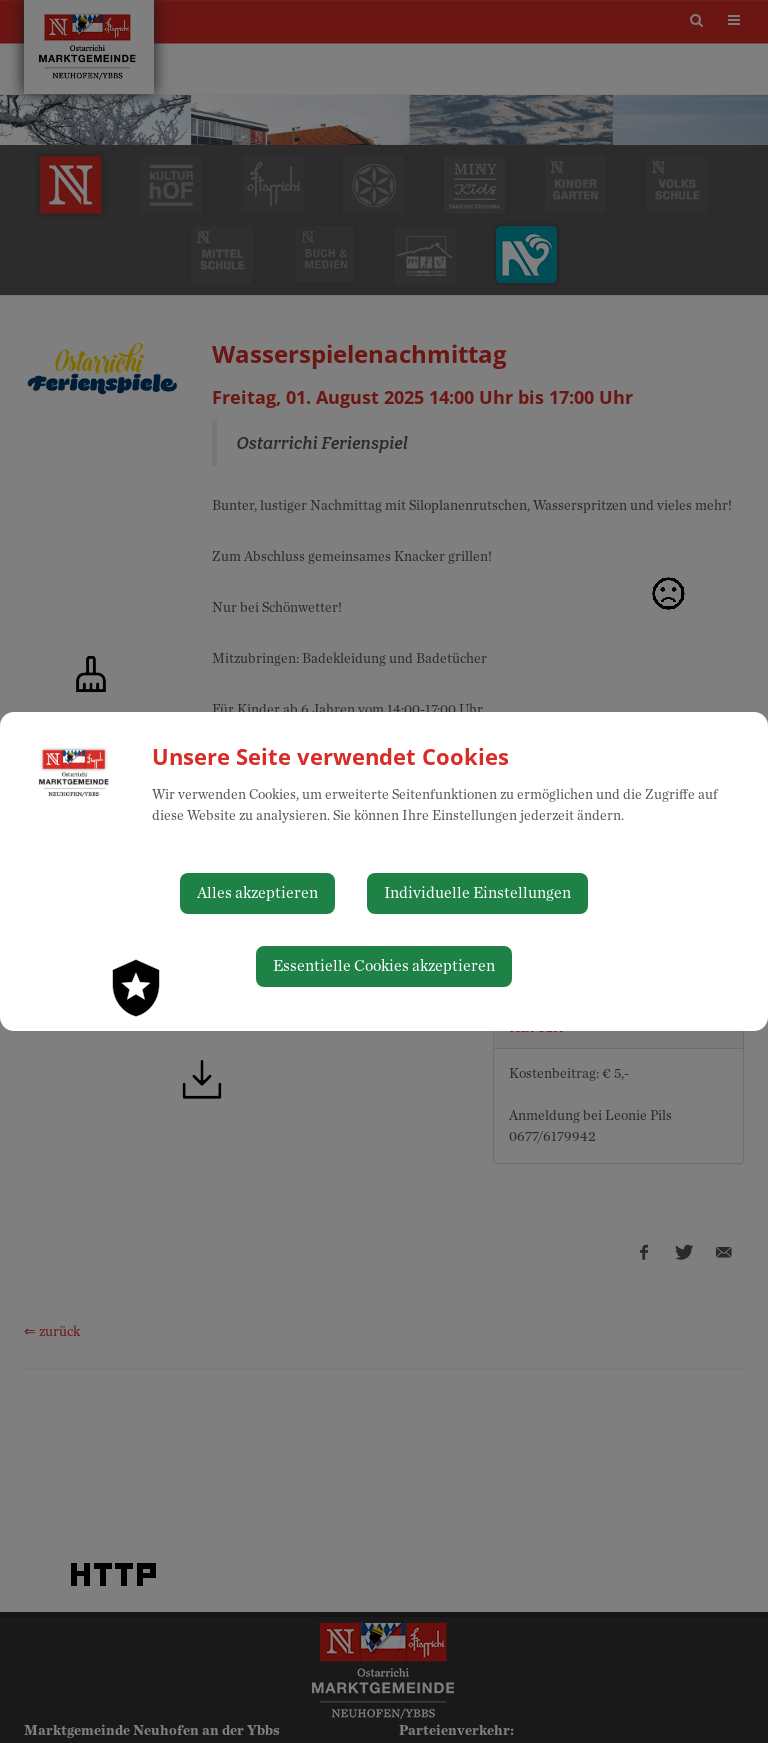 The image size is (768, 1743). What do you see at coordinates (202, 1081) in the screenshot?
I see `download a file or document` at bounding box center [202, 1081].